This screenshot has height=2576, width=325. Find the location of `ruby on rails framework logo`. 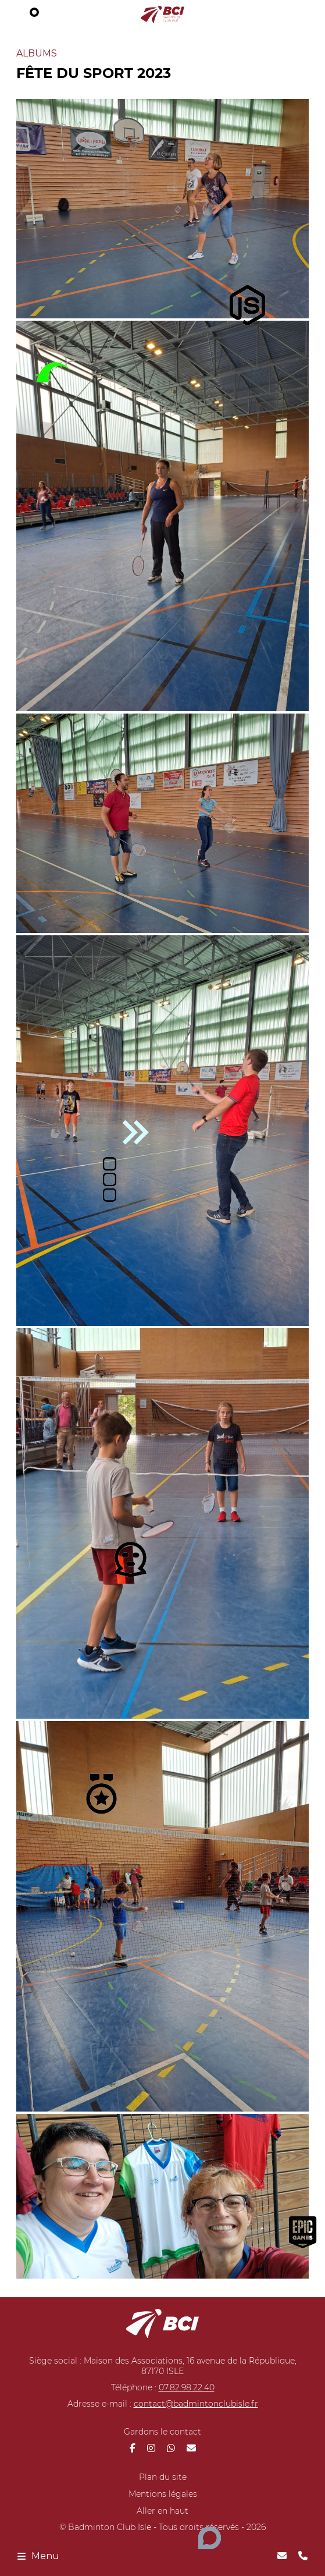

ruby on rails framework logo is located at coordinates (53, 371).